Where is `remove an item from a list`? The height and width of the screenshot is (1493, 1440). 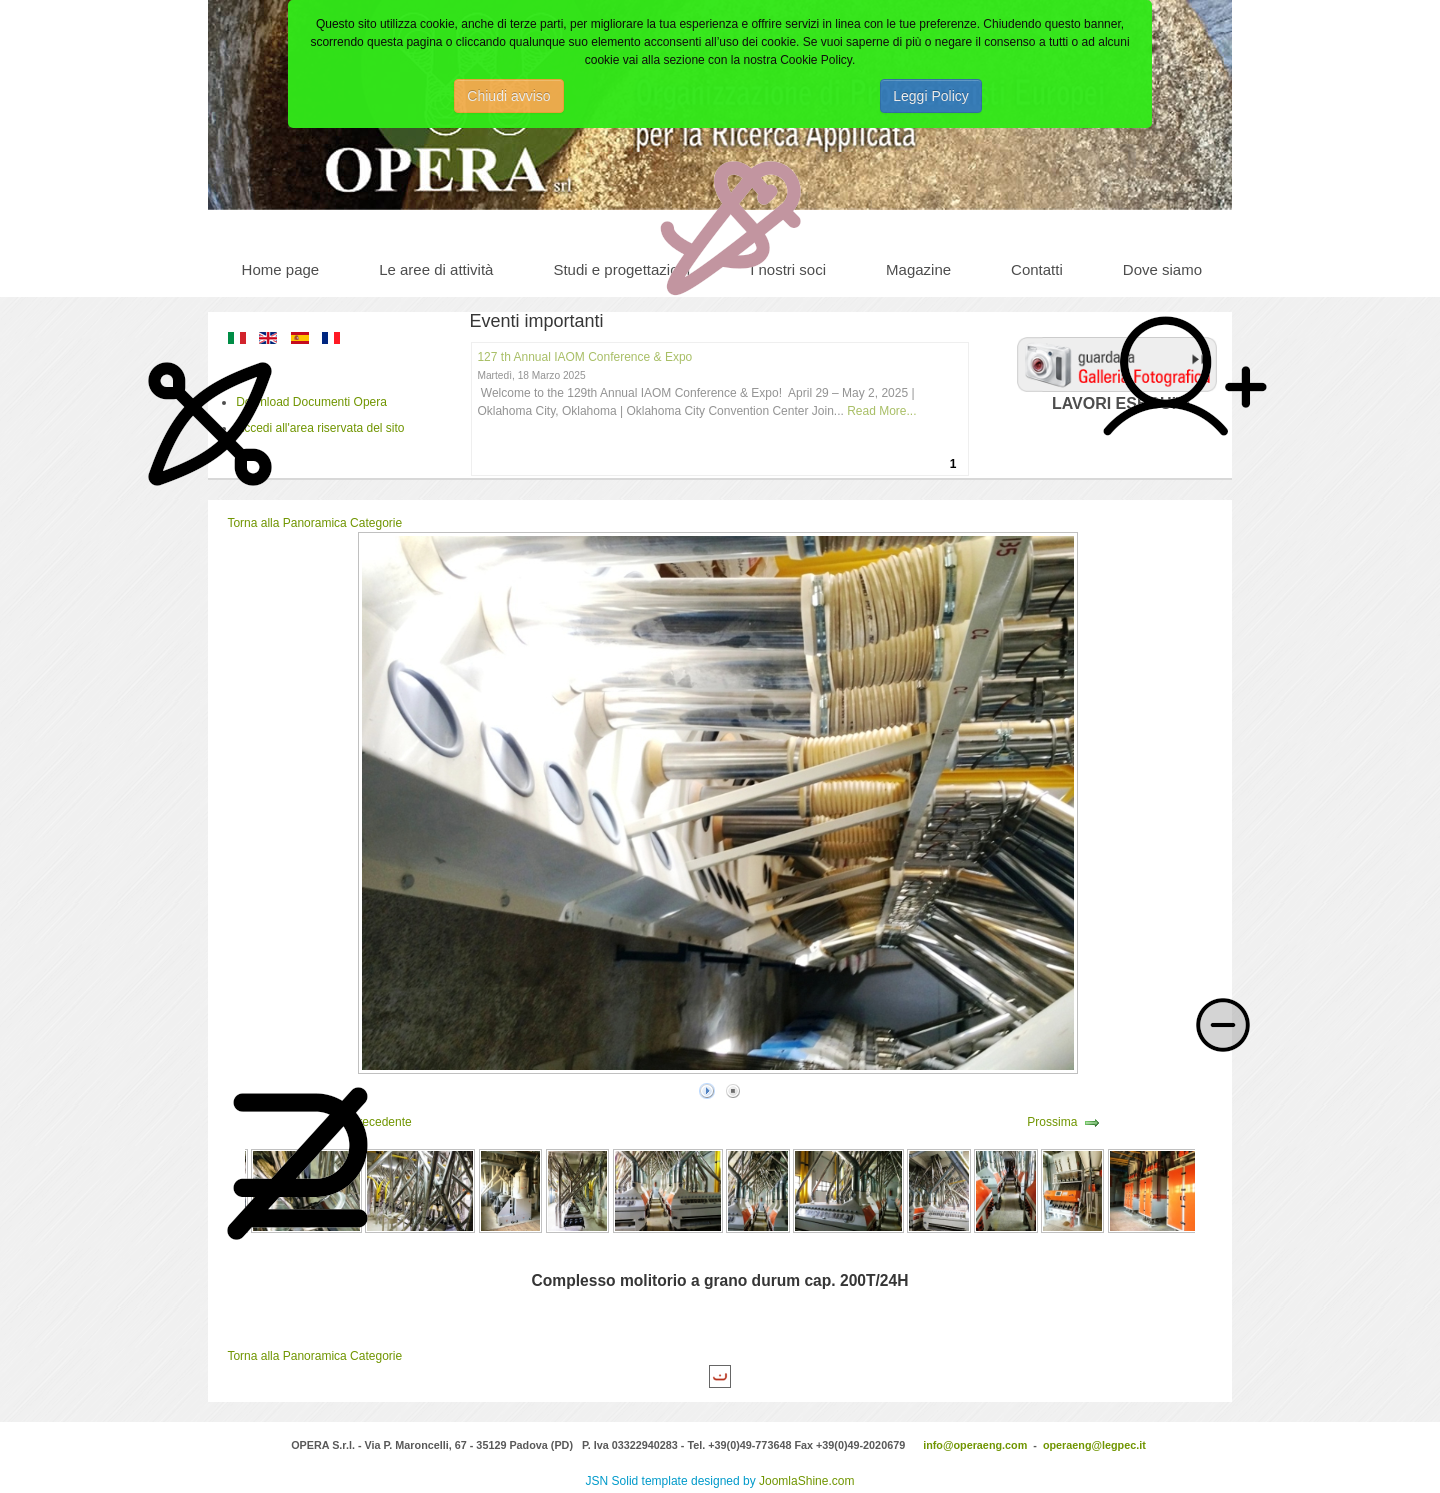 remove an item from a list is located at coordinates (1223, 1025).